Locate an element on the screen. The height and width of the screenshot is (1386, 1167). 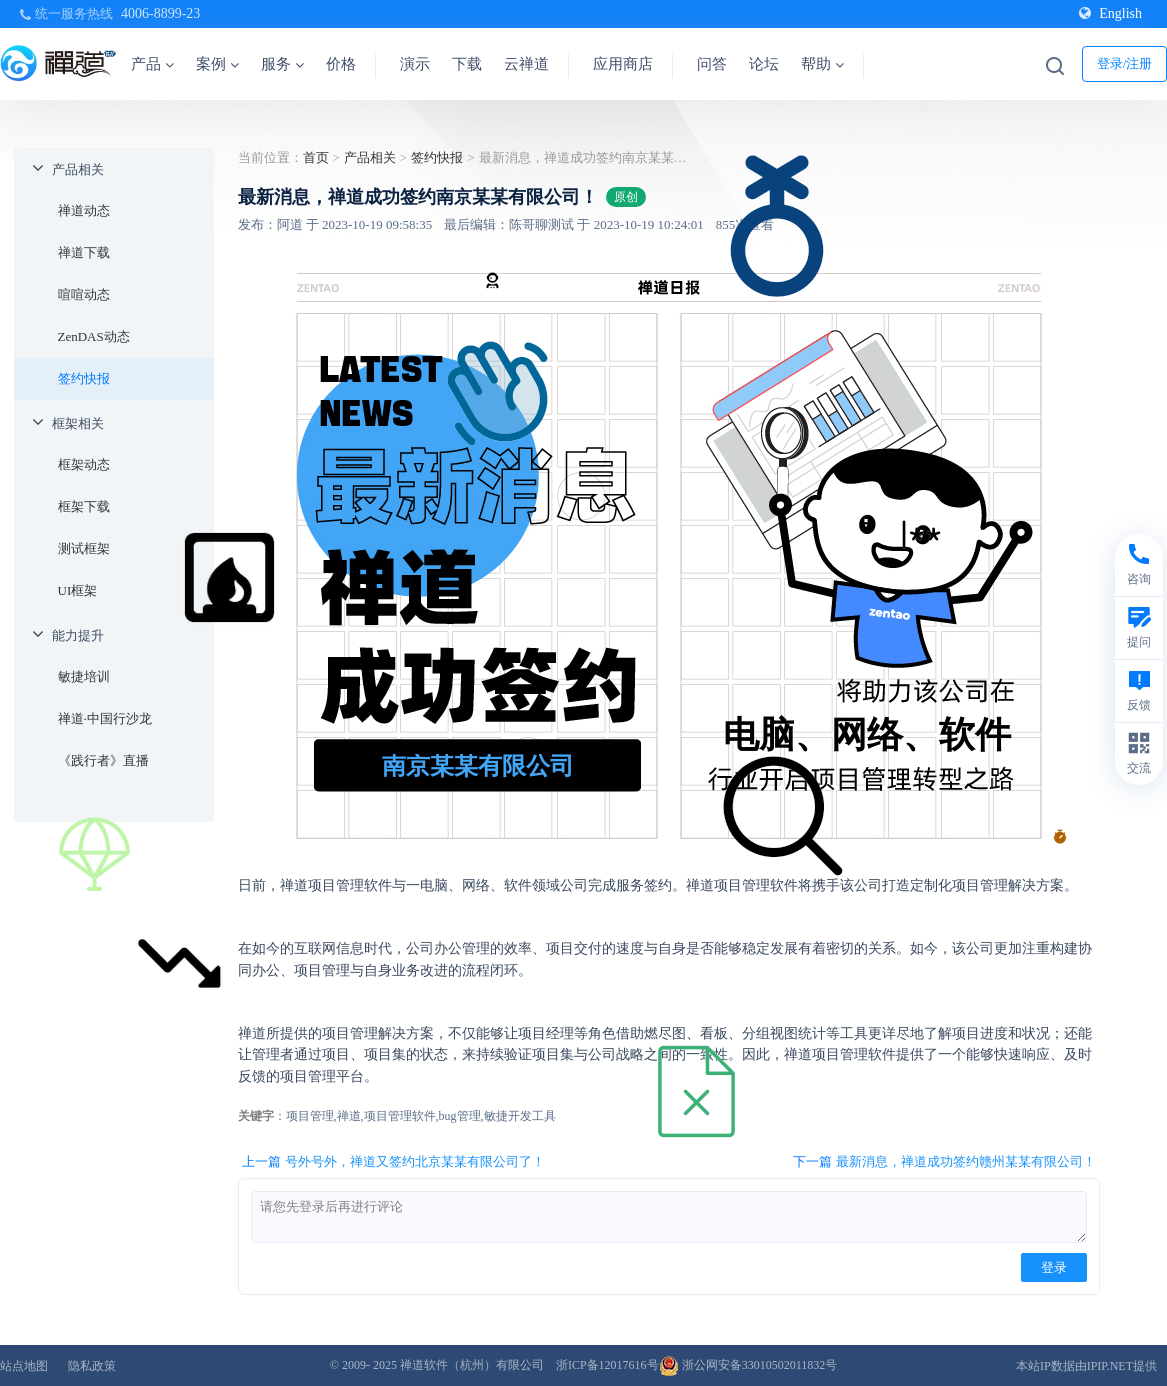
start a timer or countdown is located at coordinates (1060, 837).